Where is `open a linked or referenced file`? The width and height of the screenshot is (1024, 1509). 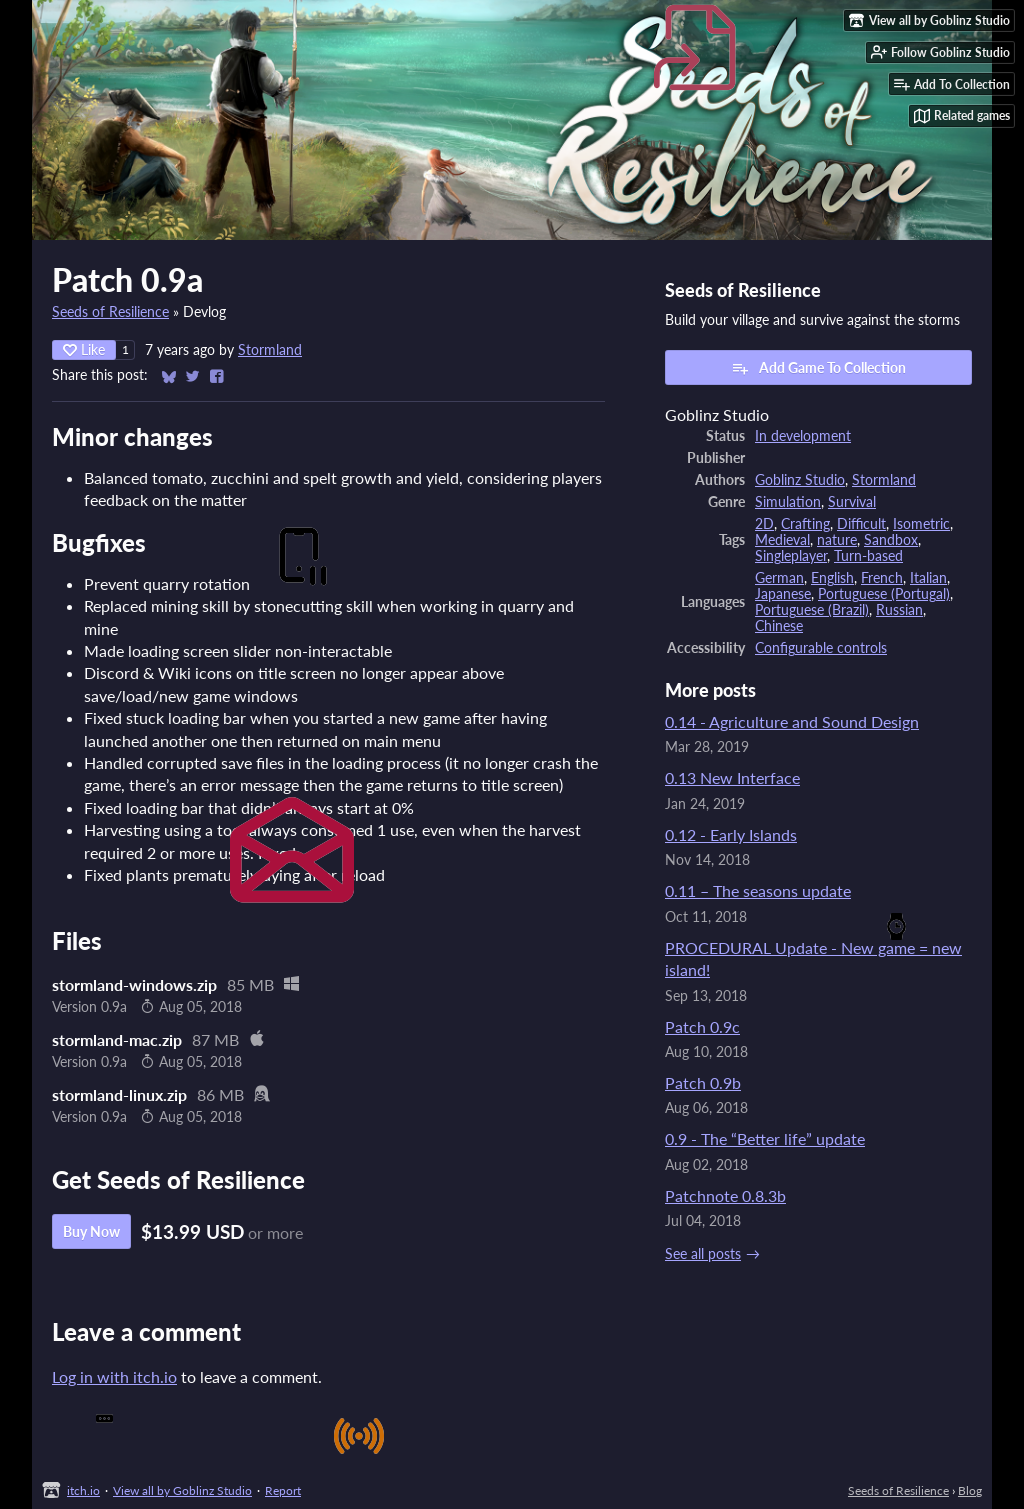 open a linked or referenced file is located at coordinates (700, 47).